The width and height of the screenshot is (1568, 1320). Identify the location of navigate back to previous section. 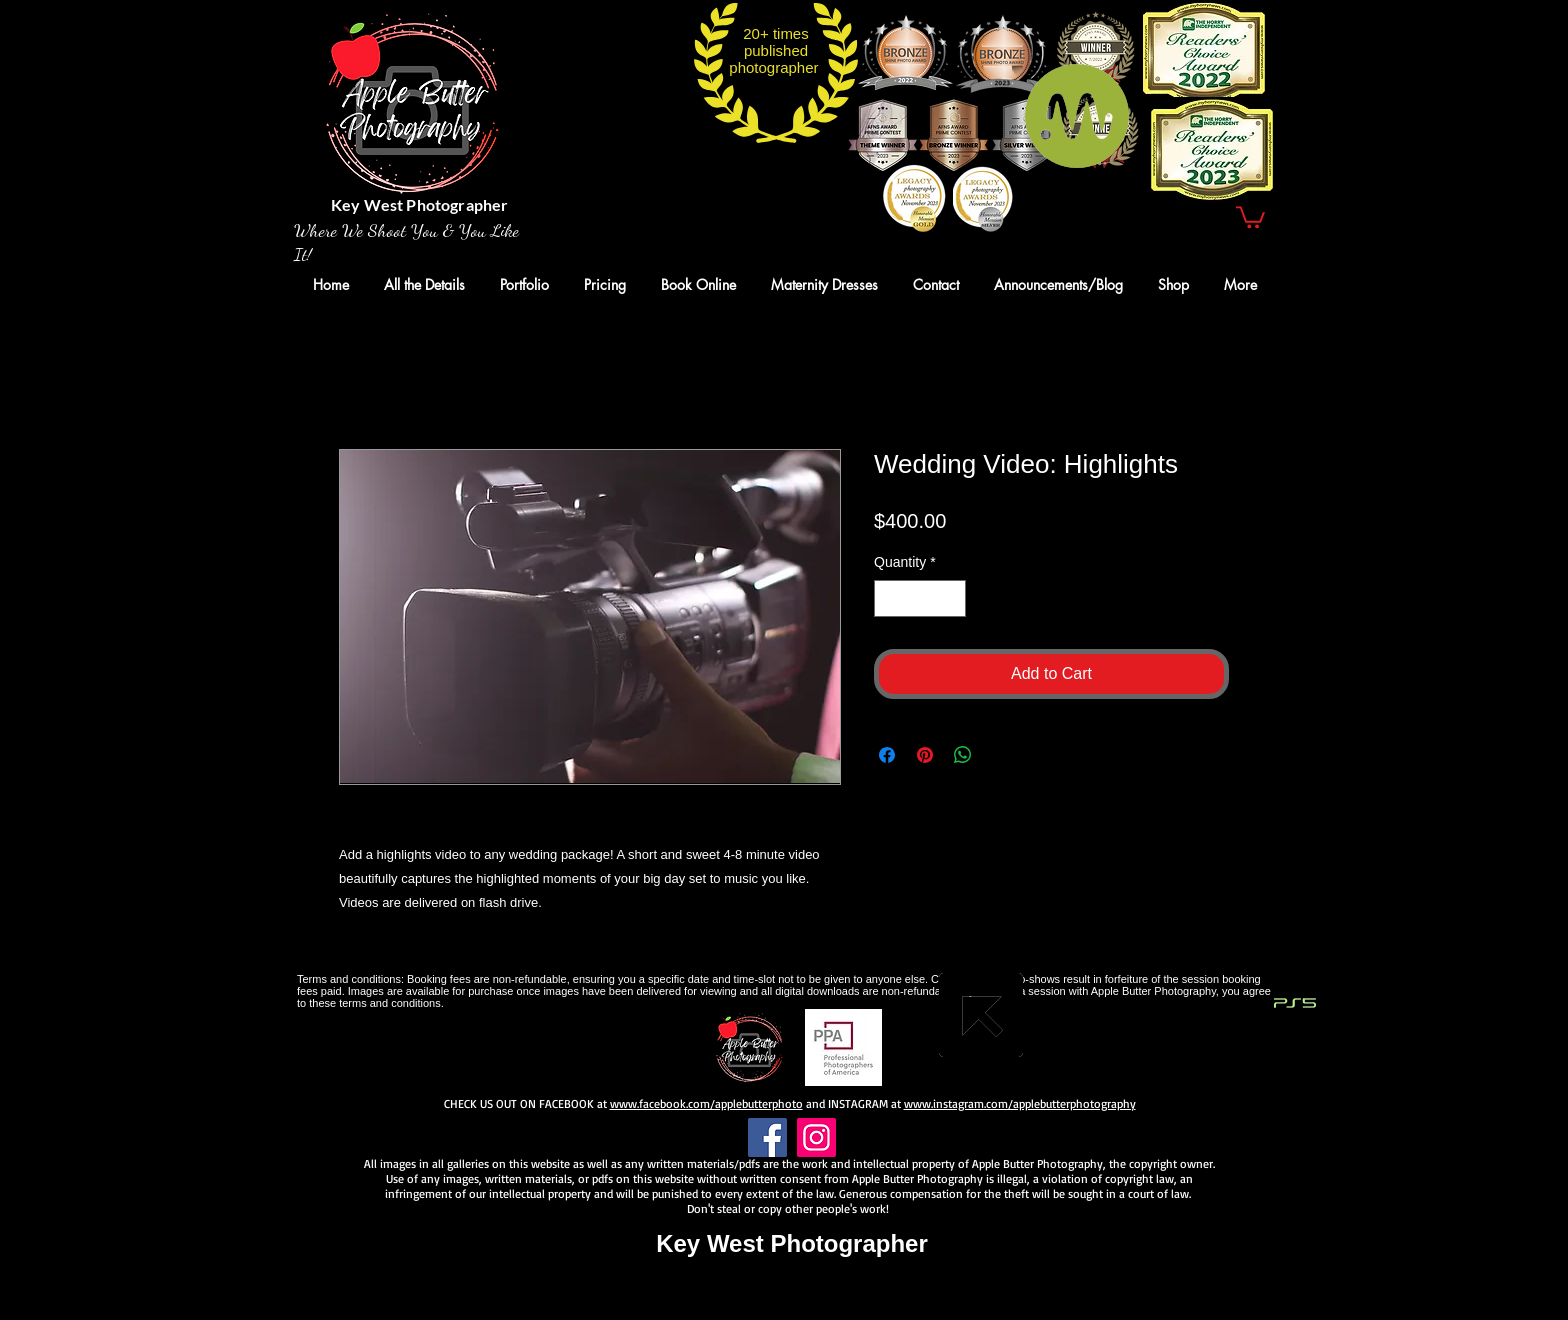
(981, 1015).